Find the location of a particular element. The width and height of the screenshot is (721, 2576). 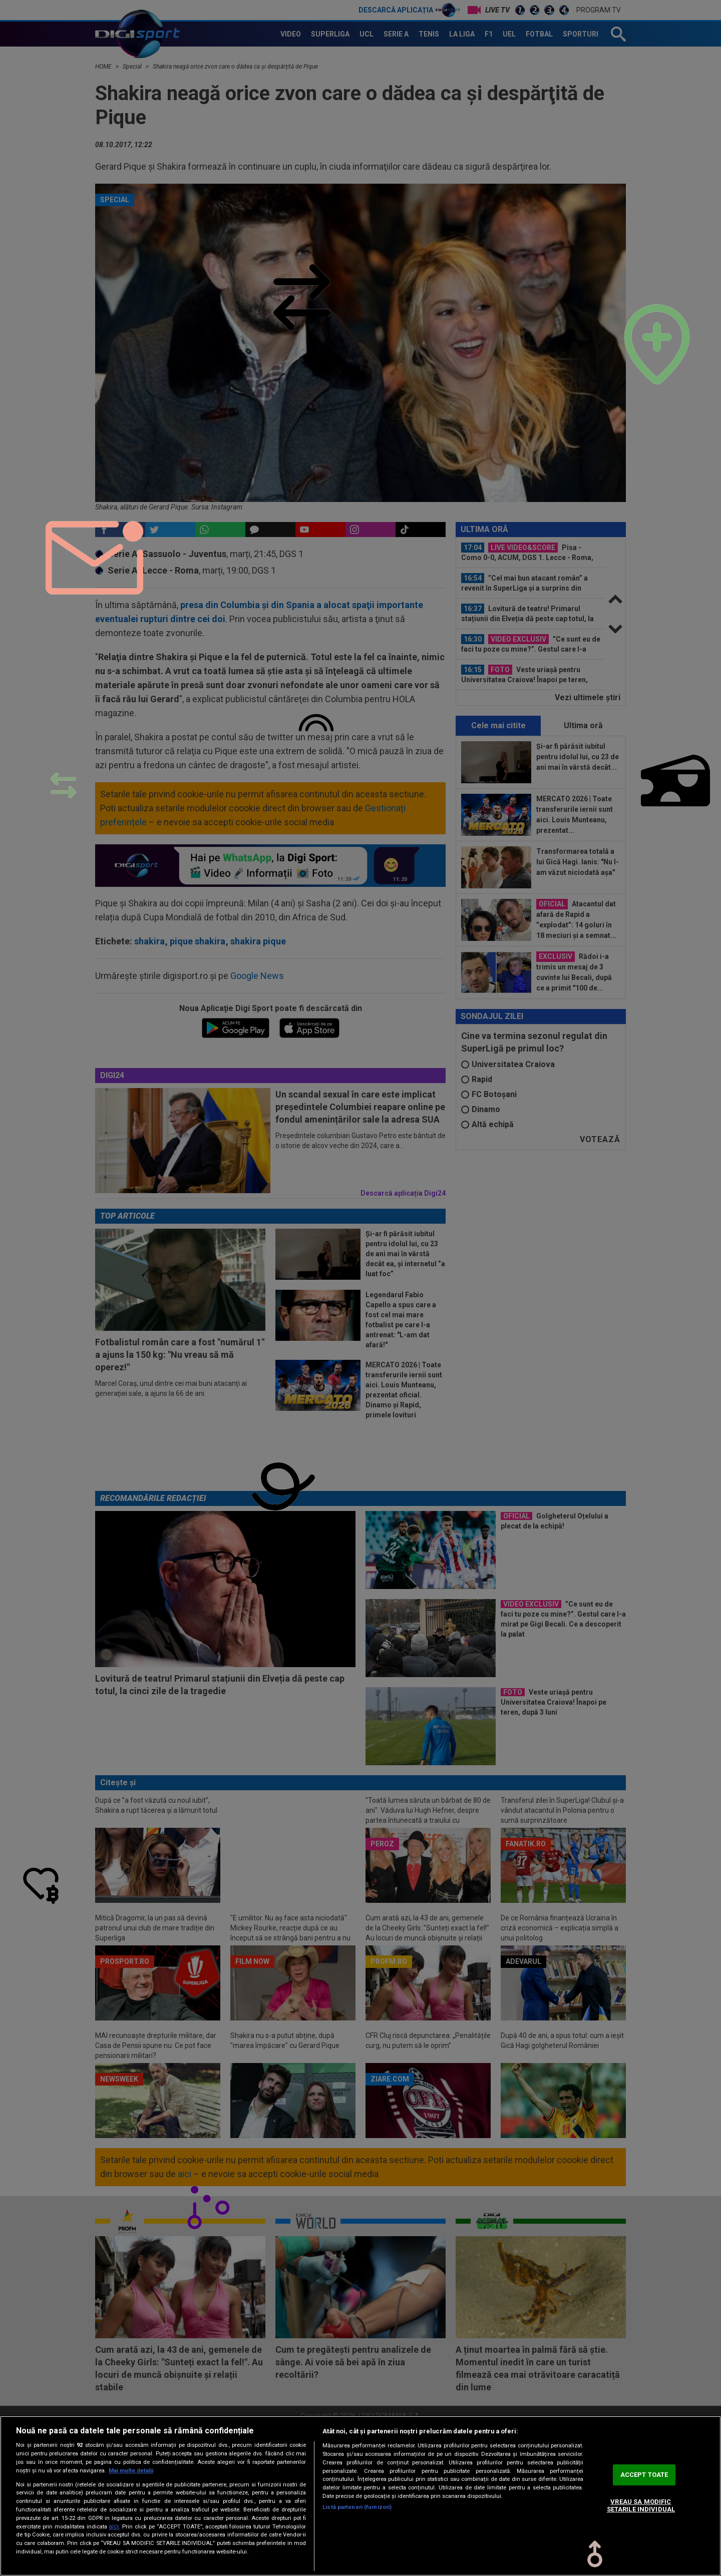

indicates unread messages or notifications is located at coordinates (94, 558).